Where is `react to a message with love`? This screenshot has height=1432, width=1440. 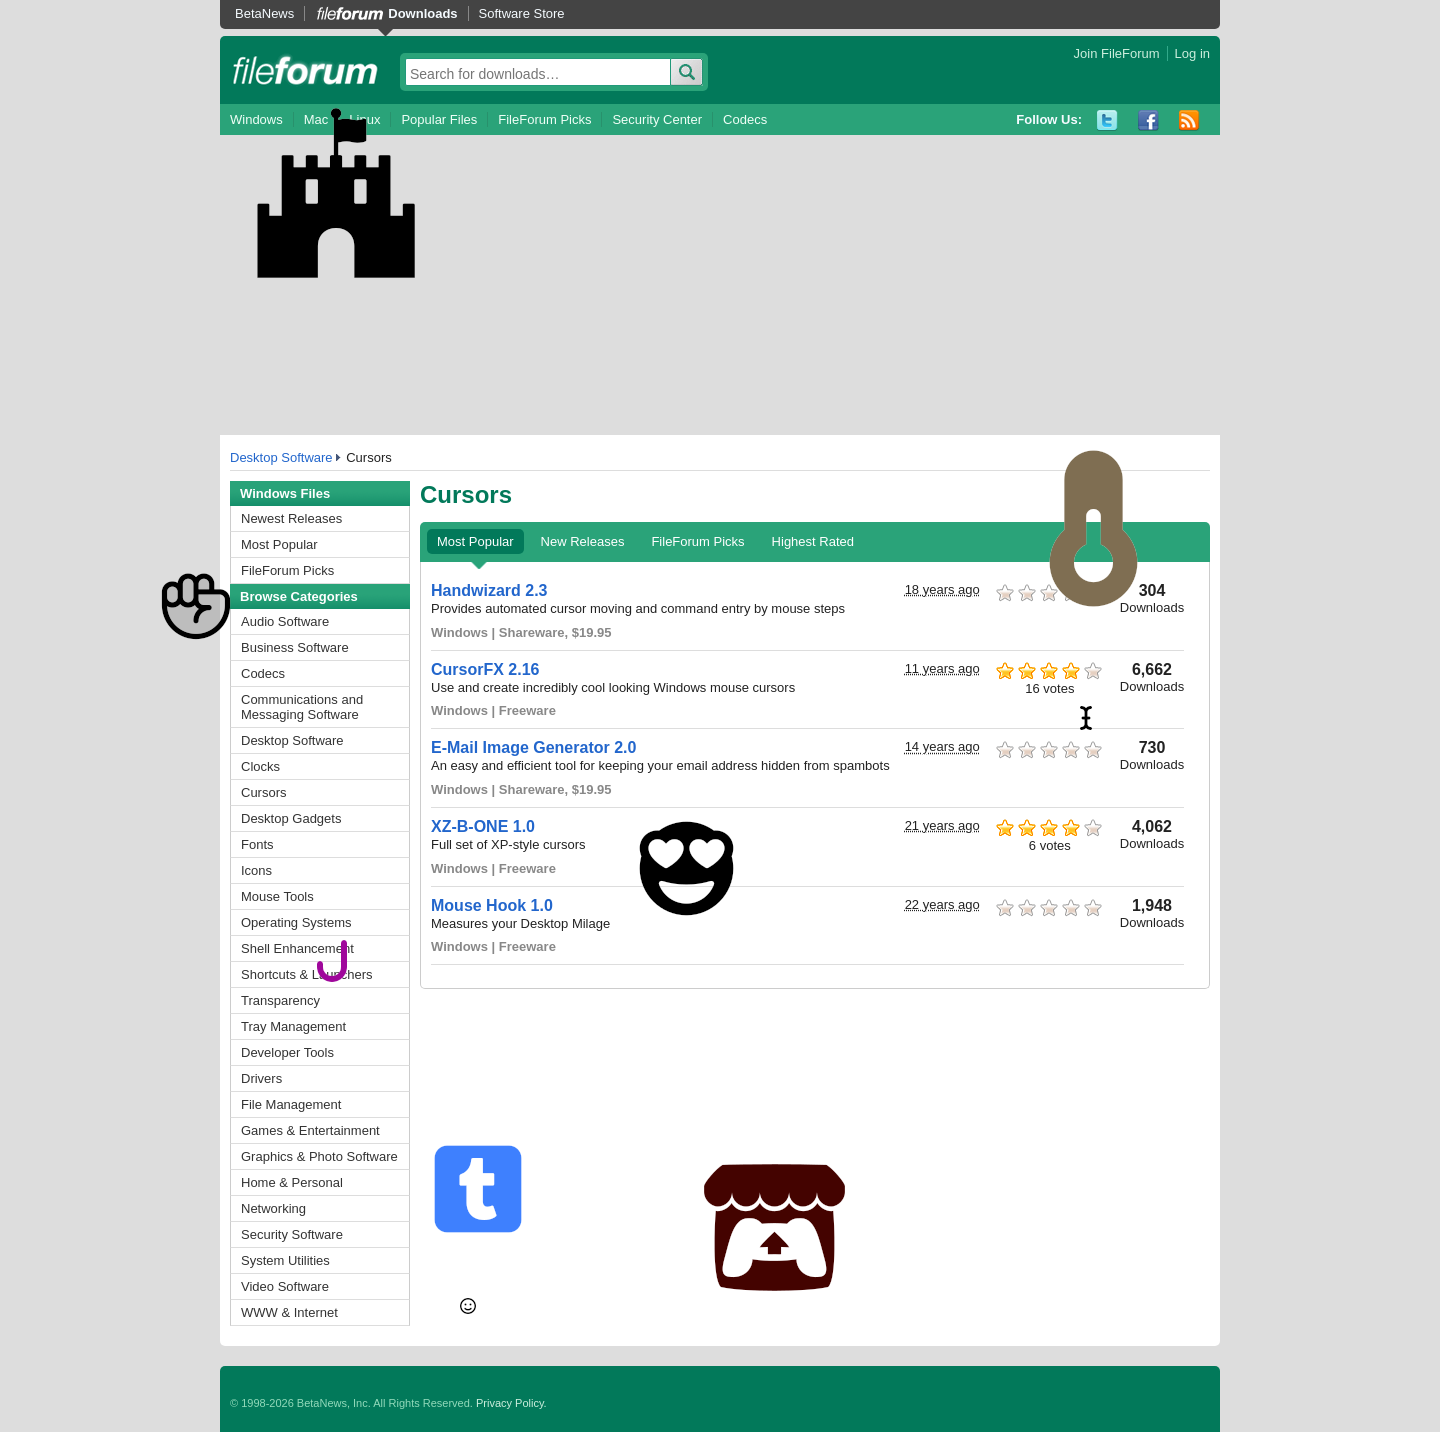 react to a message with love is located at coordinates (686, 868).